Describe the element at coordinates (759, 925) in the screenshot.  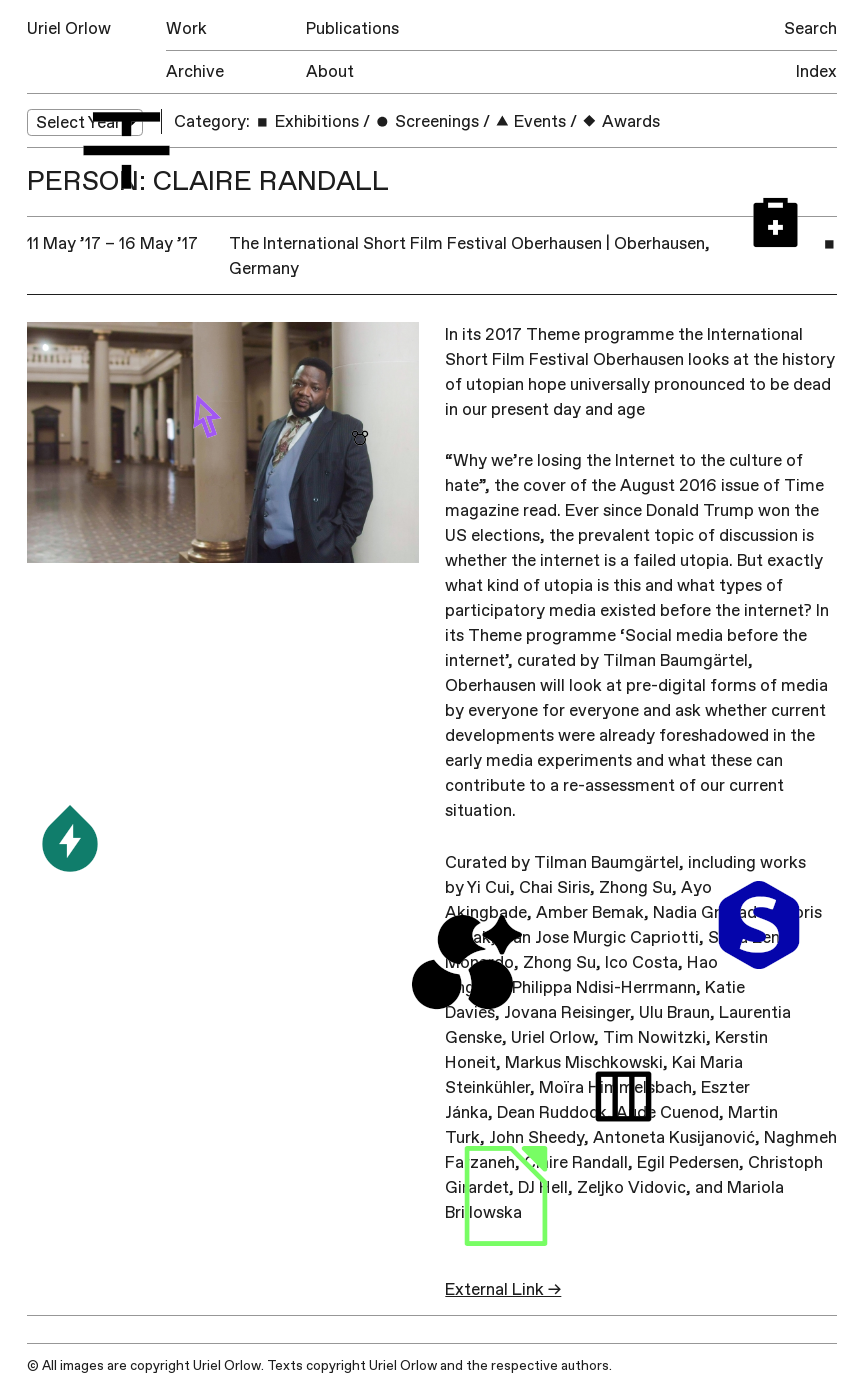
I see `visit the SPOJ competitive programming platform` at that location.